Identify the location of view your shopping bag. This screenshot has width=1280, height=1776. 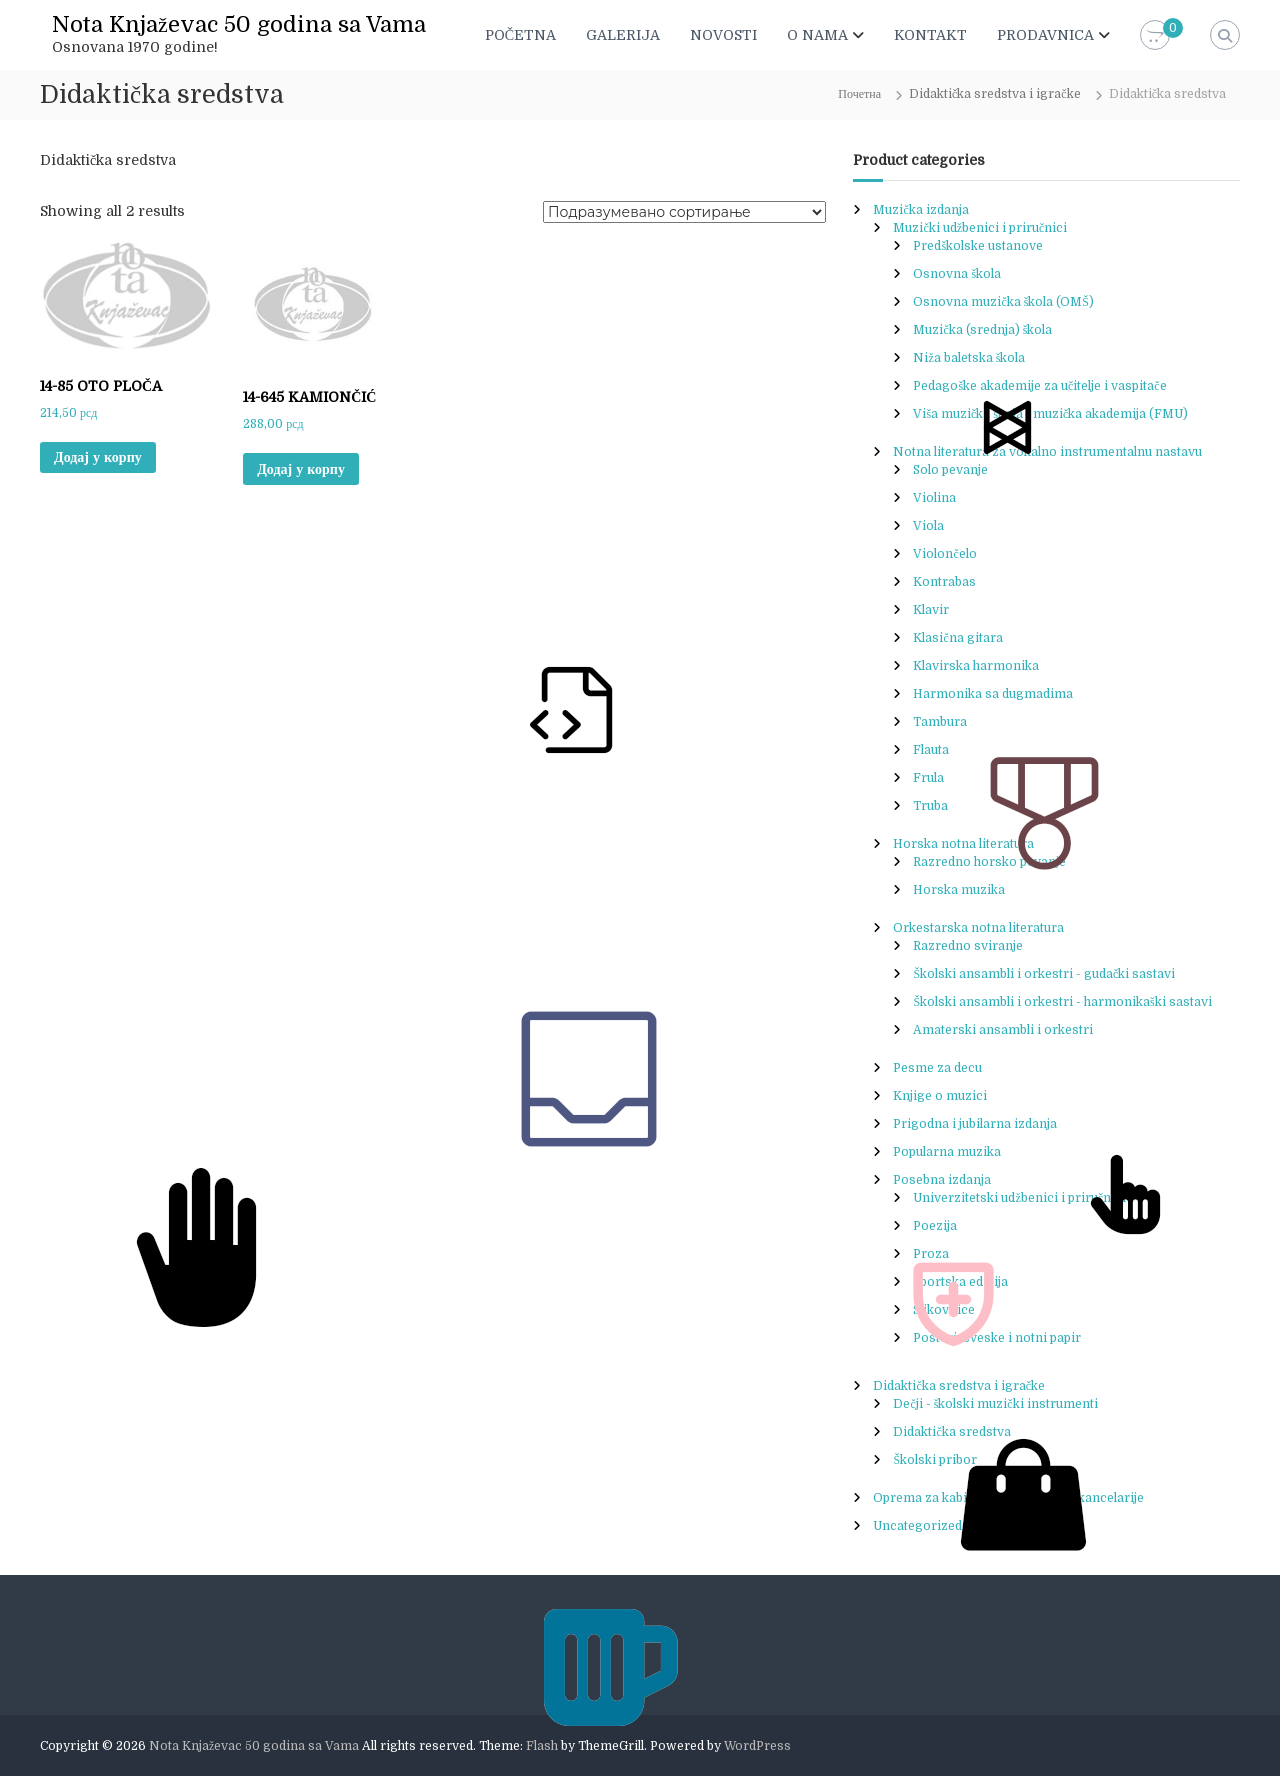
(1023, 1501).